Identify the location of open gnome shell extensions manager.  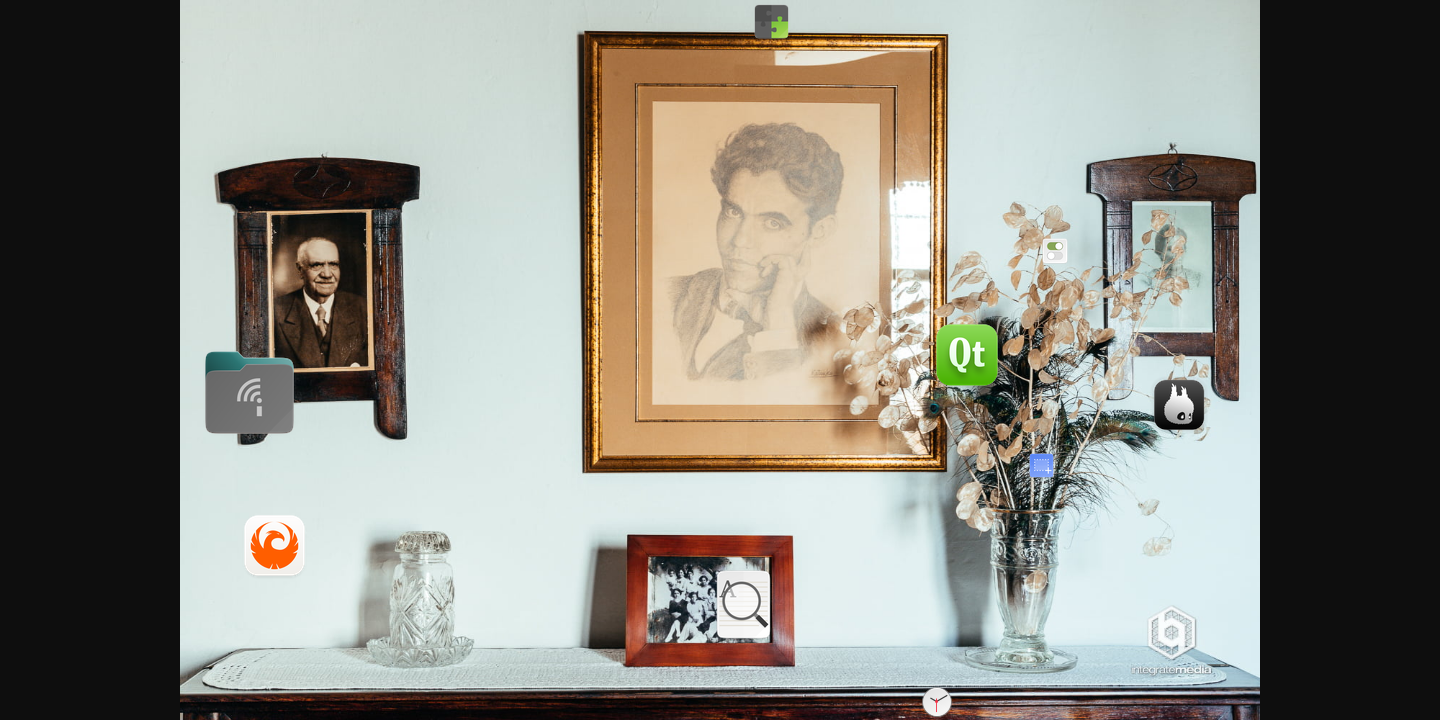
(771, 21).